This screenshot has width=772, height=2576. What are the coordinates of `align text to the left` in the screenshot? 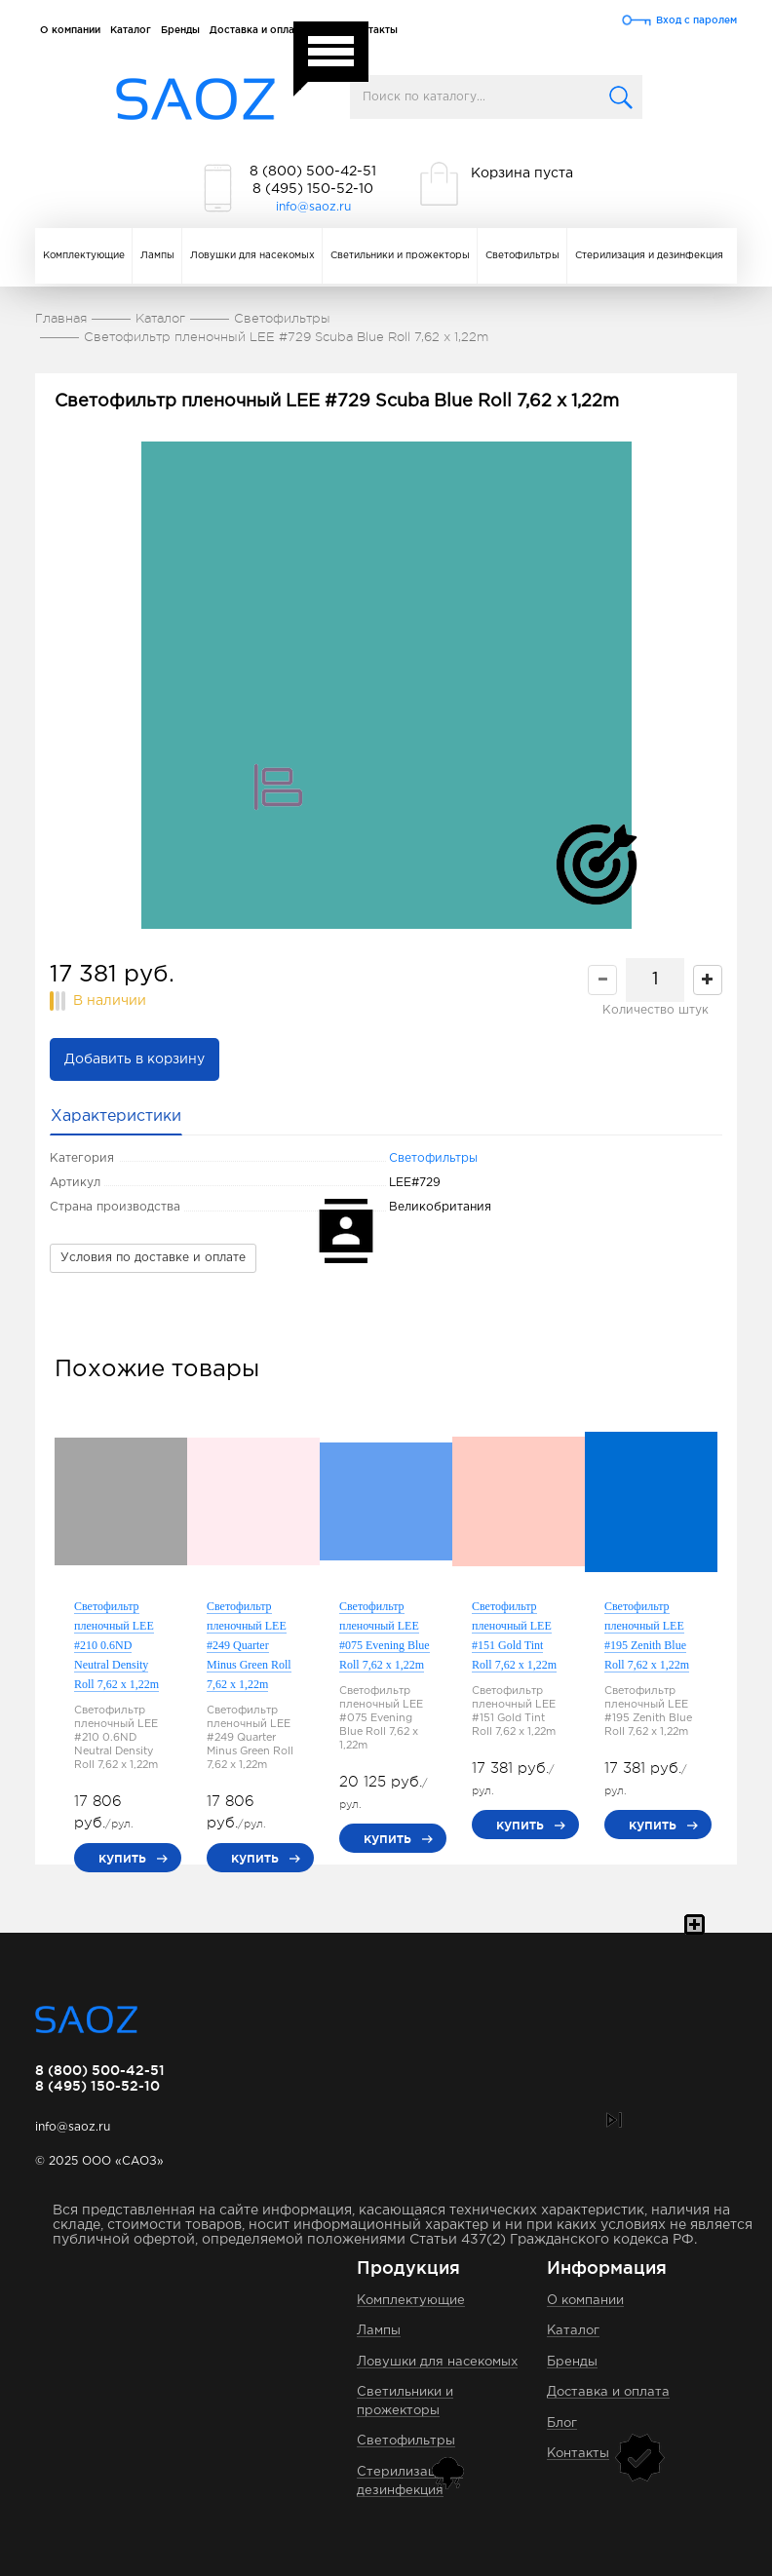 It's located at (277, 787).